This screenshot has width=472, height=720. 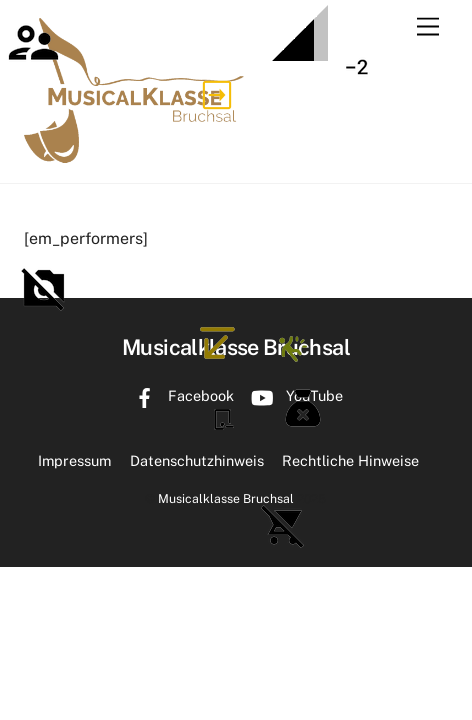 What do you see at coordinates (33, 42) in the screenshot?
I see `manage team members or user accounts` at bounding box center [33, 42].